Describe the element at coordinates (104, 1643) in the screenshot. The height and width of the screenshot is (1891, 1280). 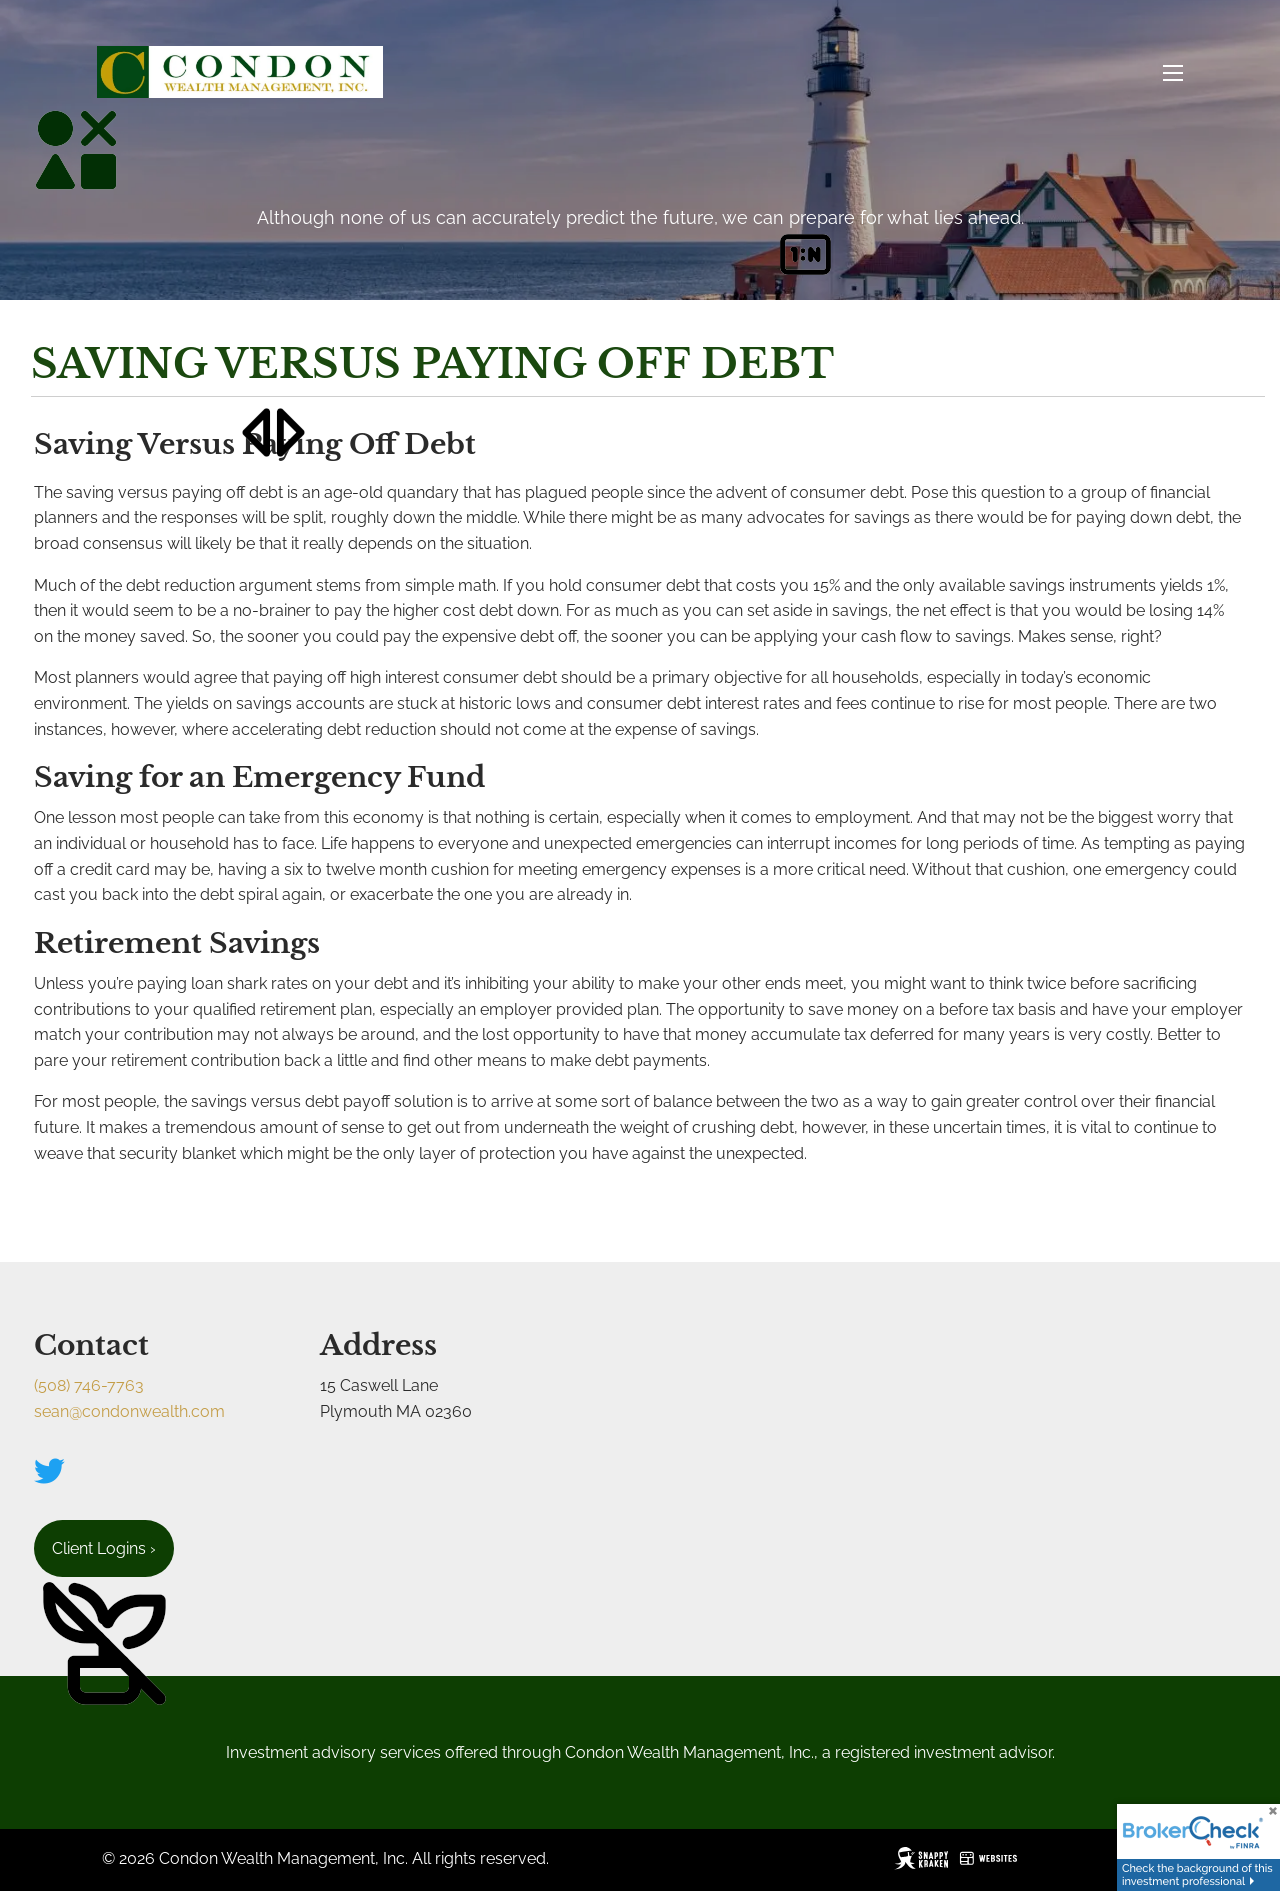
I see `disable plant care reminders` at that location.